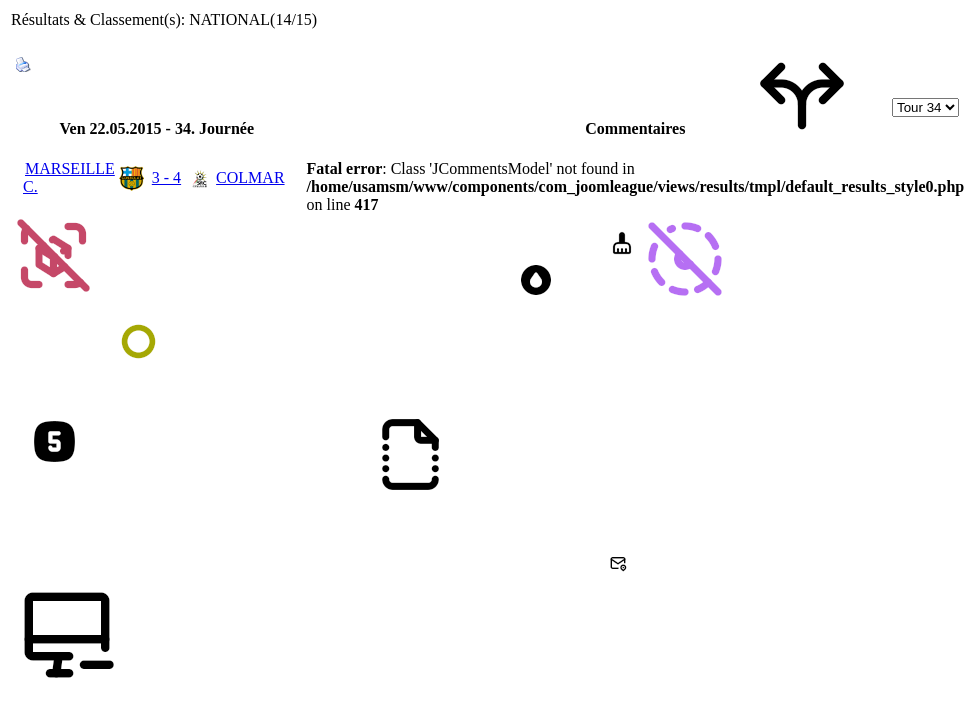 This screenshot has height=720, width=967. Describe the element at coordinates (622, 243) in the screenshot. I see `access cleaning or housekeeping services` at that location.